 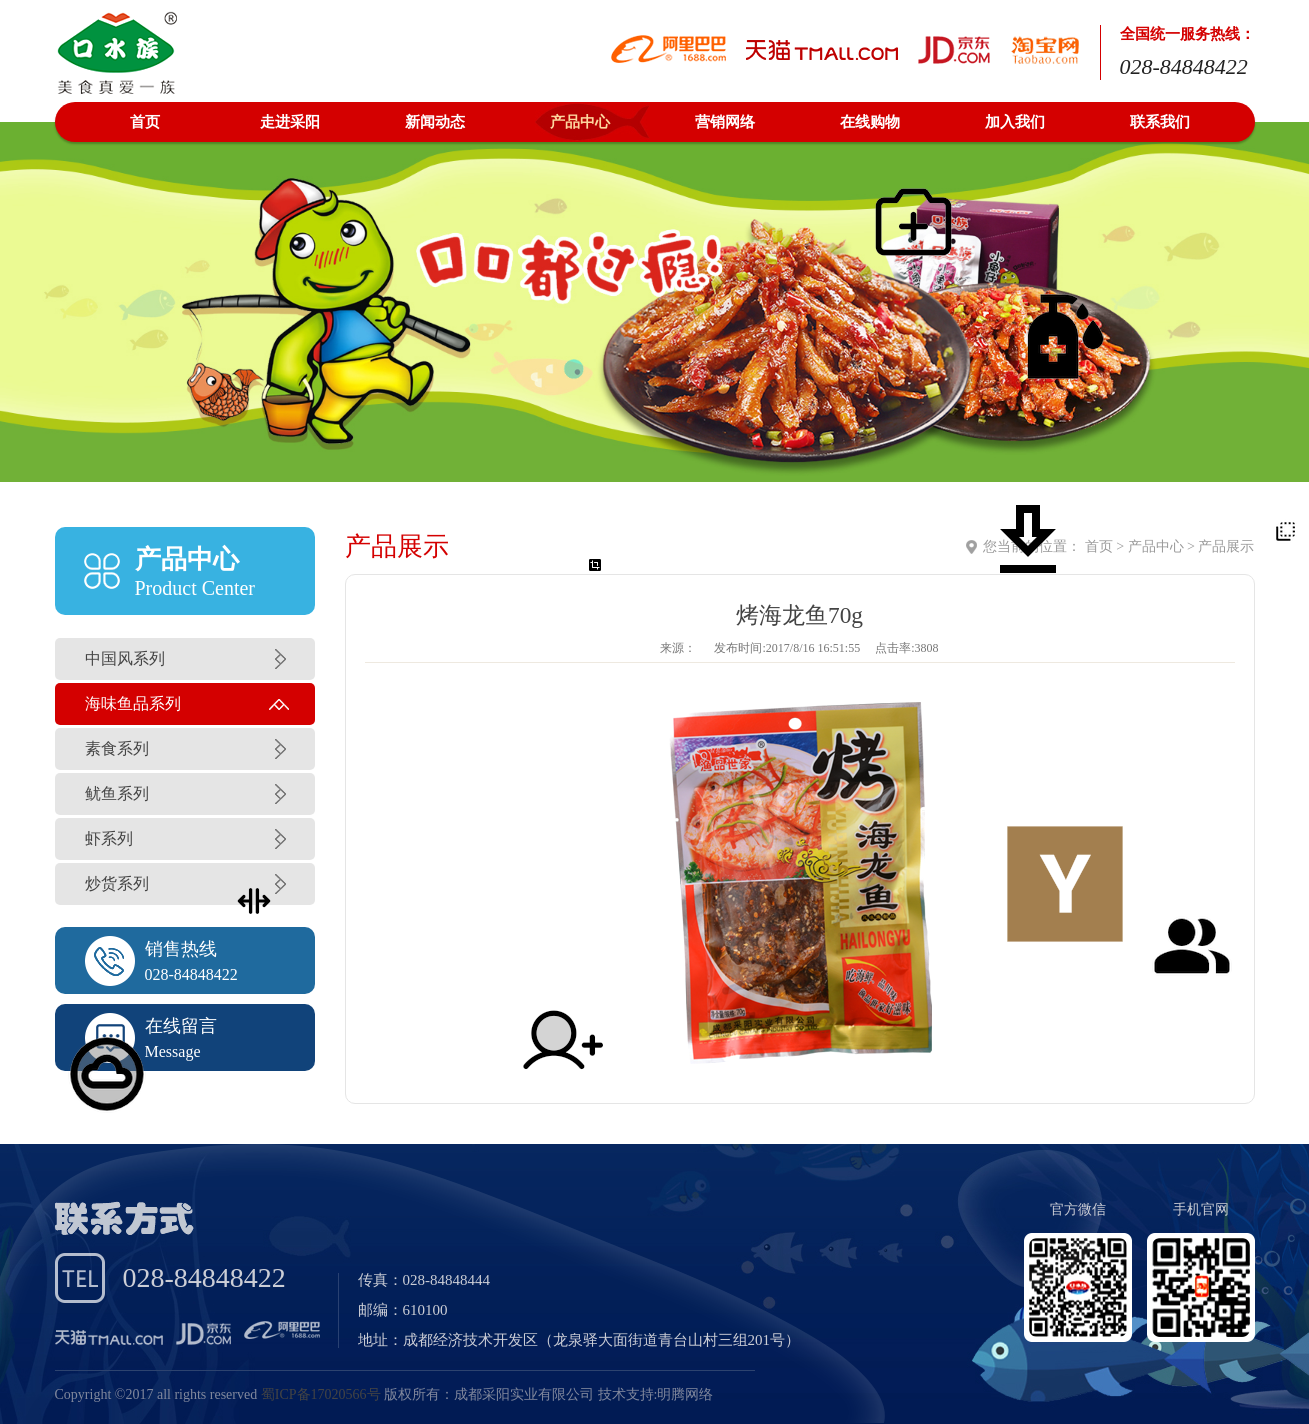 I want to click on add a new contact or friend, so click(x=560, y=1042).